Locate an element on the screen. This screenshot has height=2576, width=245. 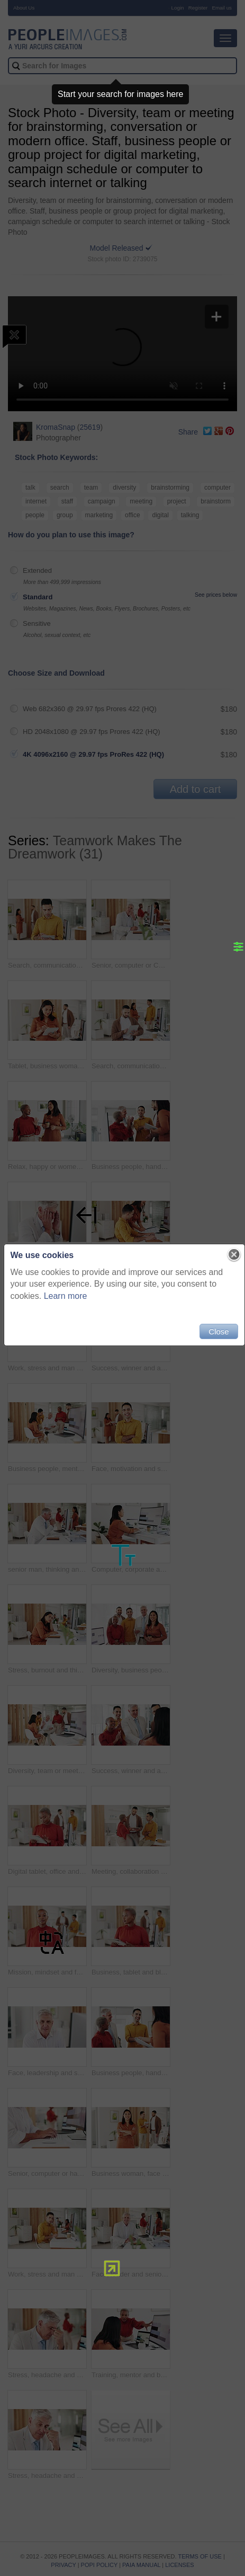
adjust text size settings is located at coordinates (124, 1554).